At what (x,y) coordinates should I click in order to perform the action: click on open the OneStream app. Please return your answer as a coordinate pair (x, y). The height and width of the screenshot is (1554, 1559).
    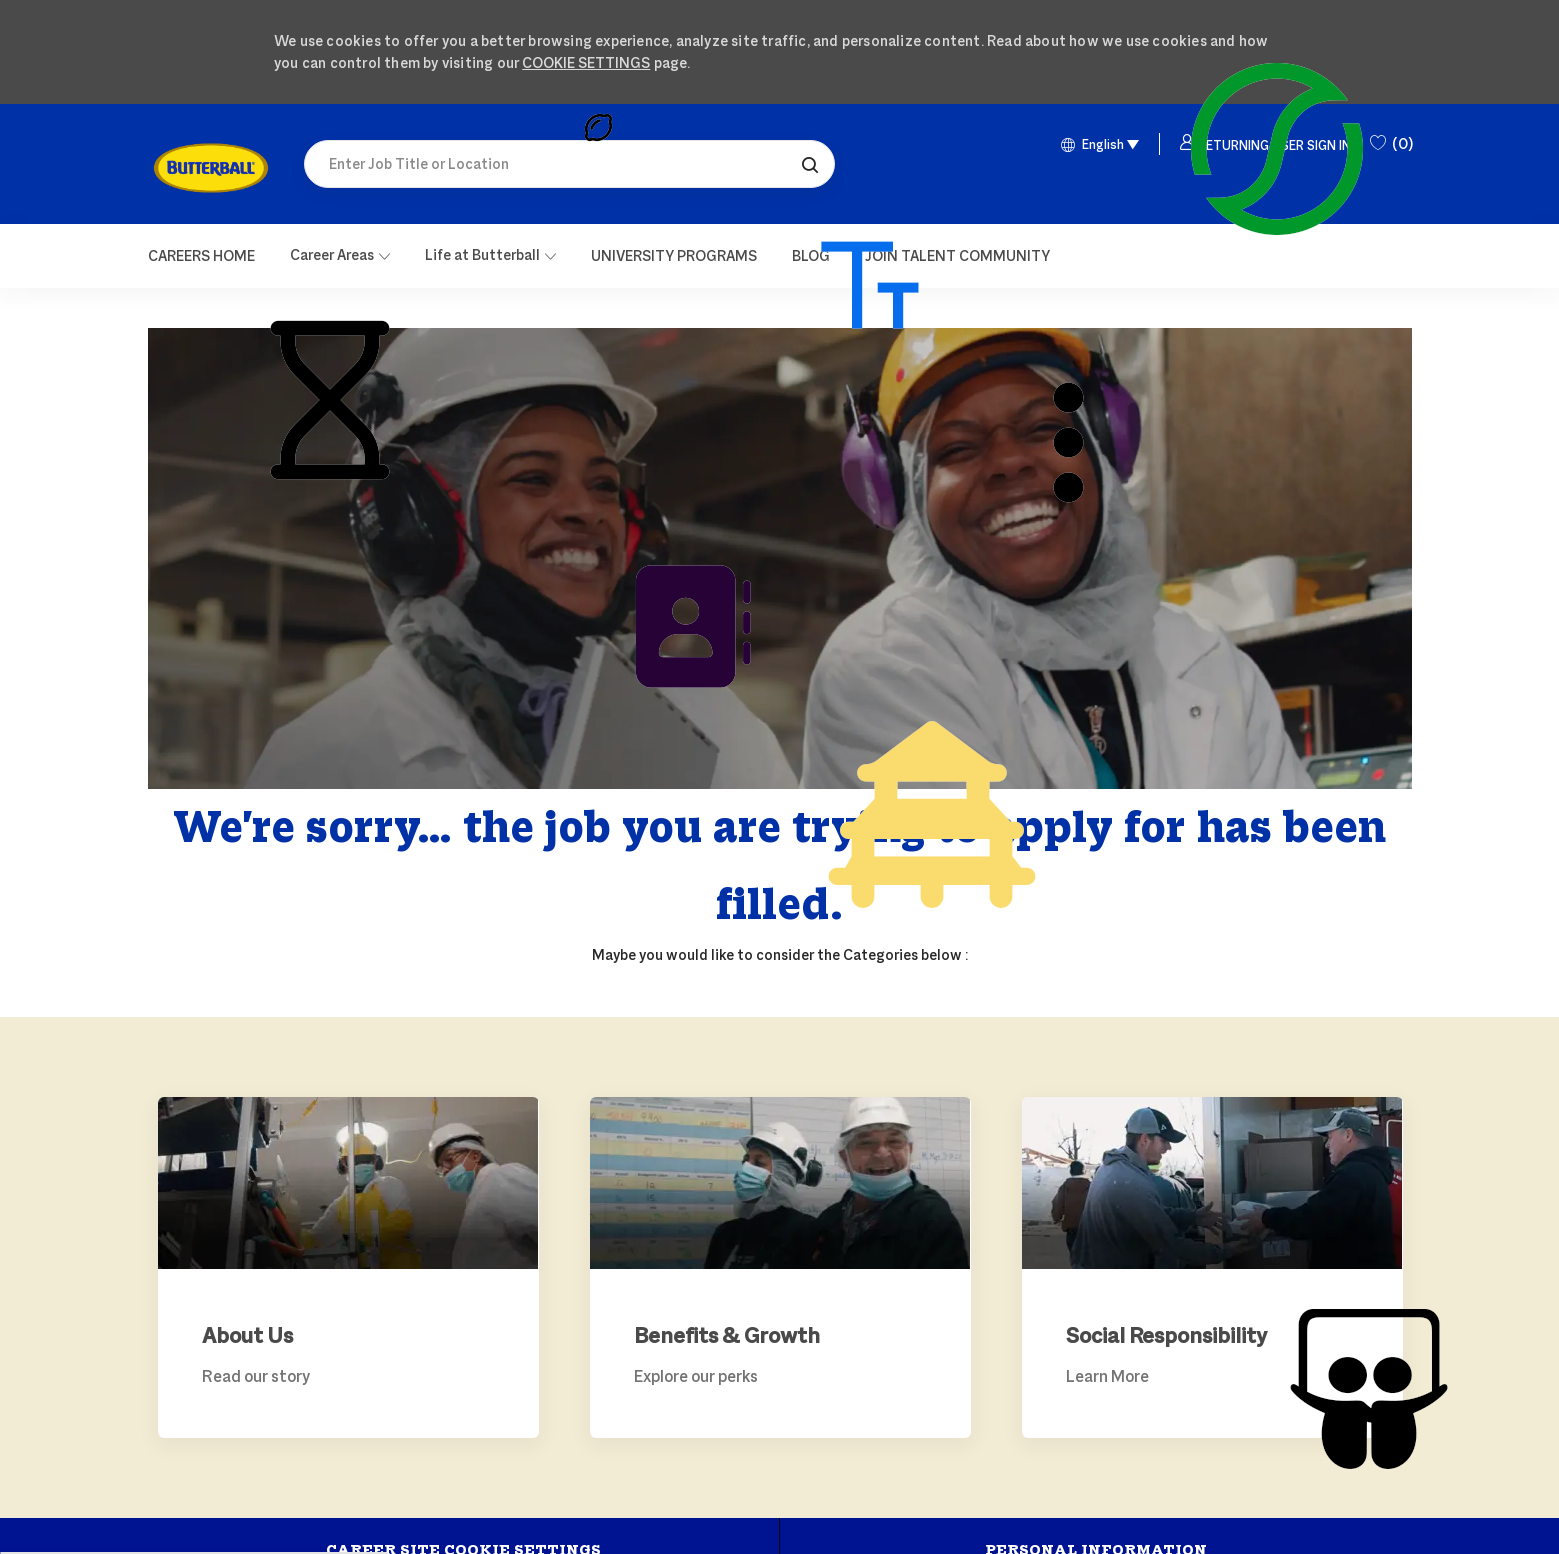
    Looking at the image, I should click on (1277, 149).